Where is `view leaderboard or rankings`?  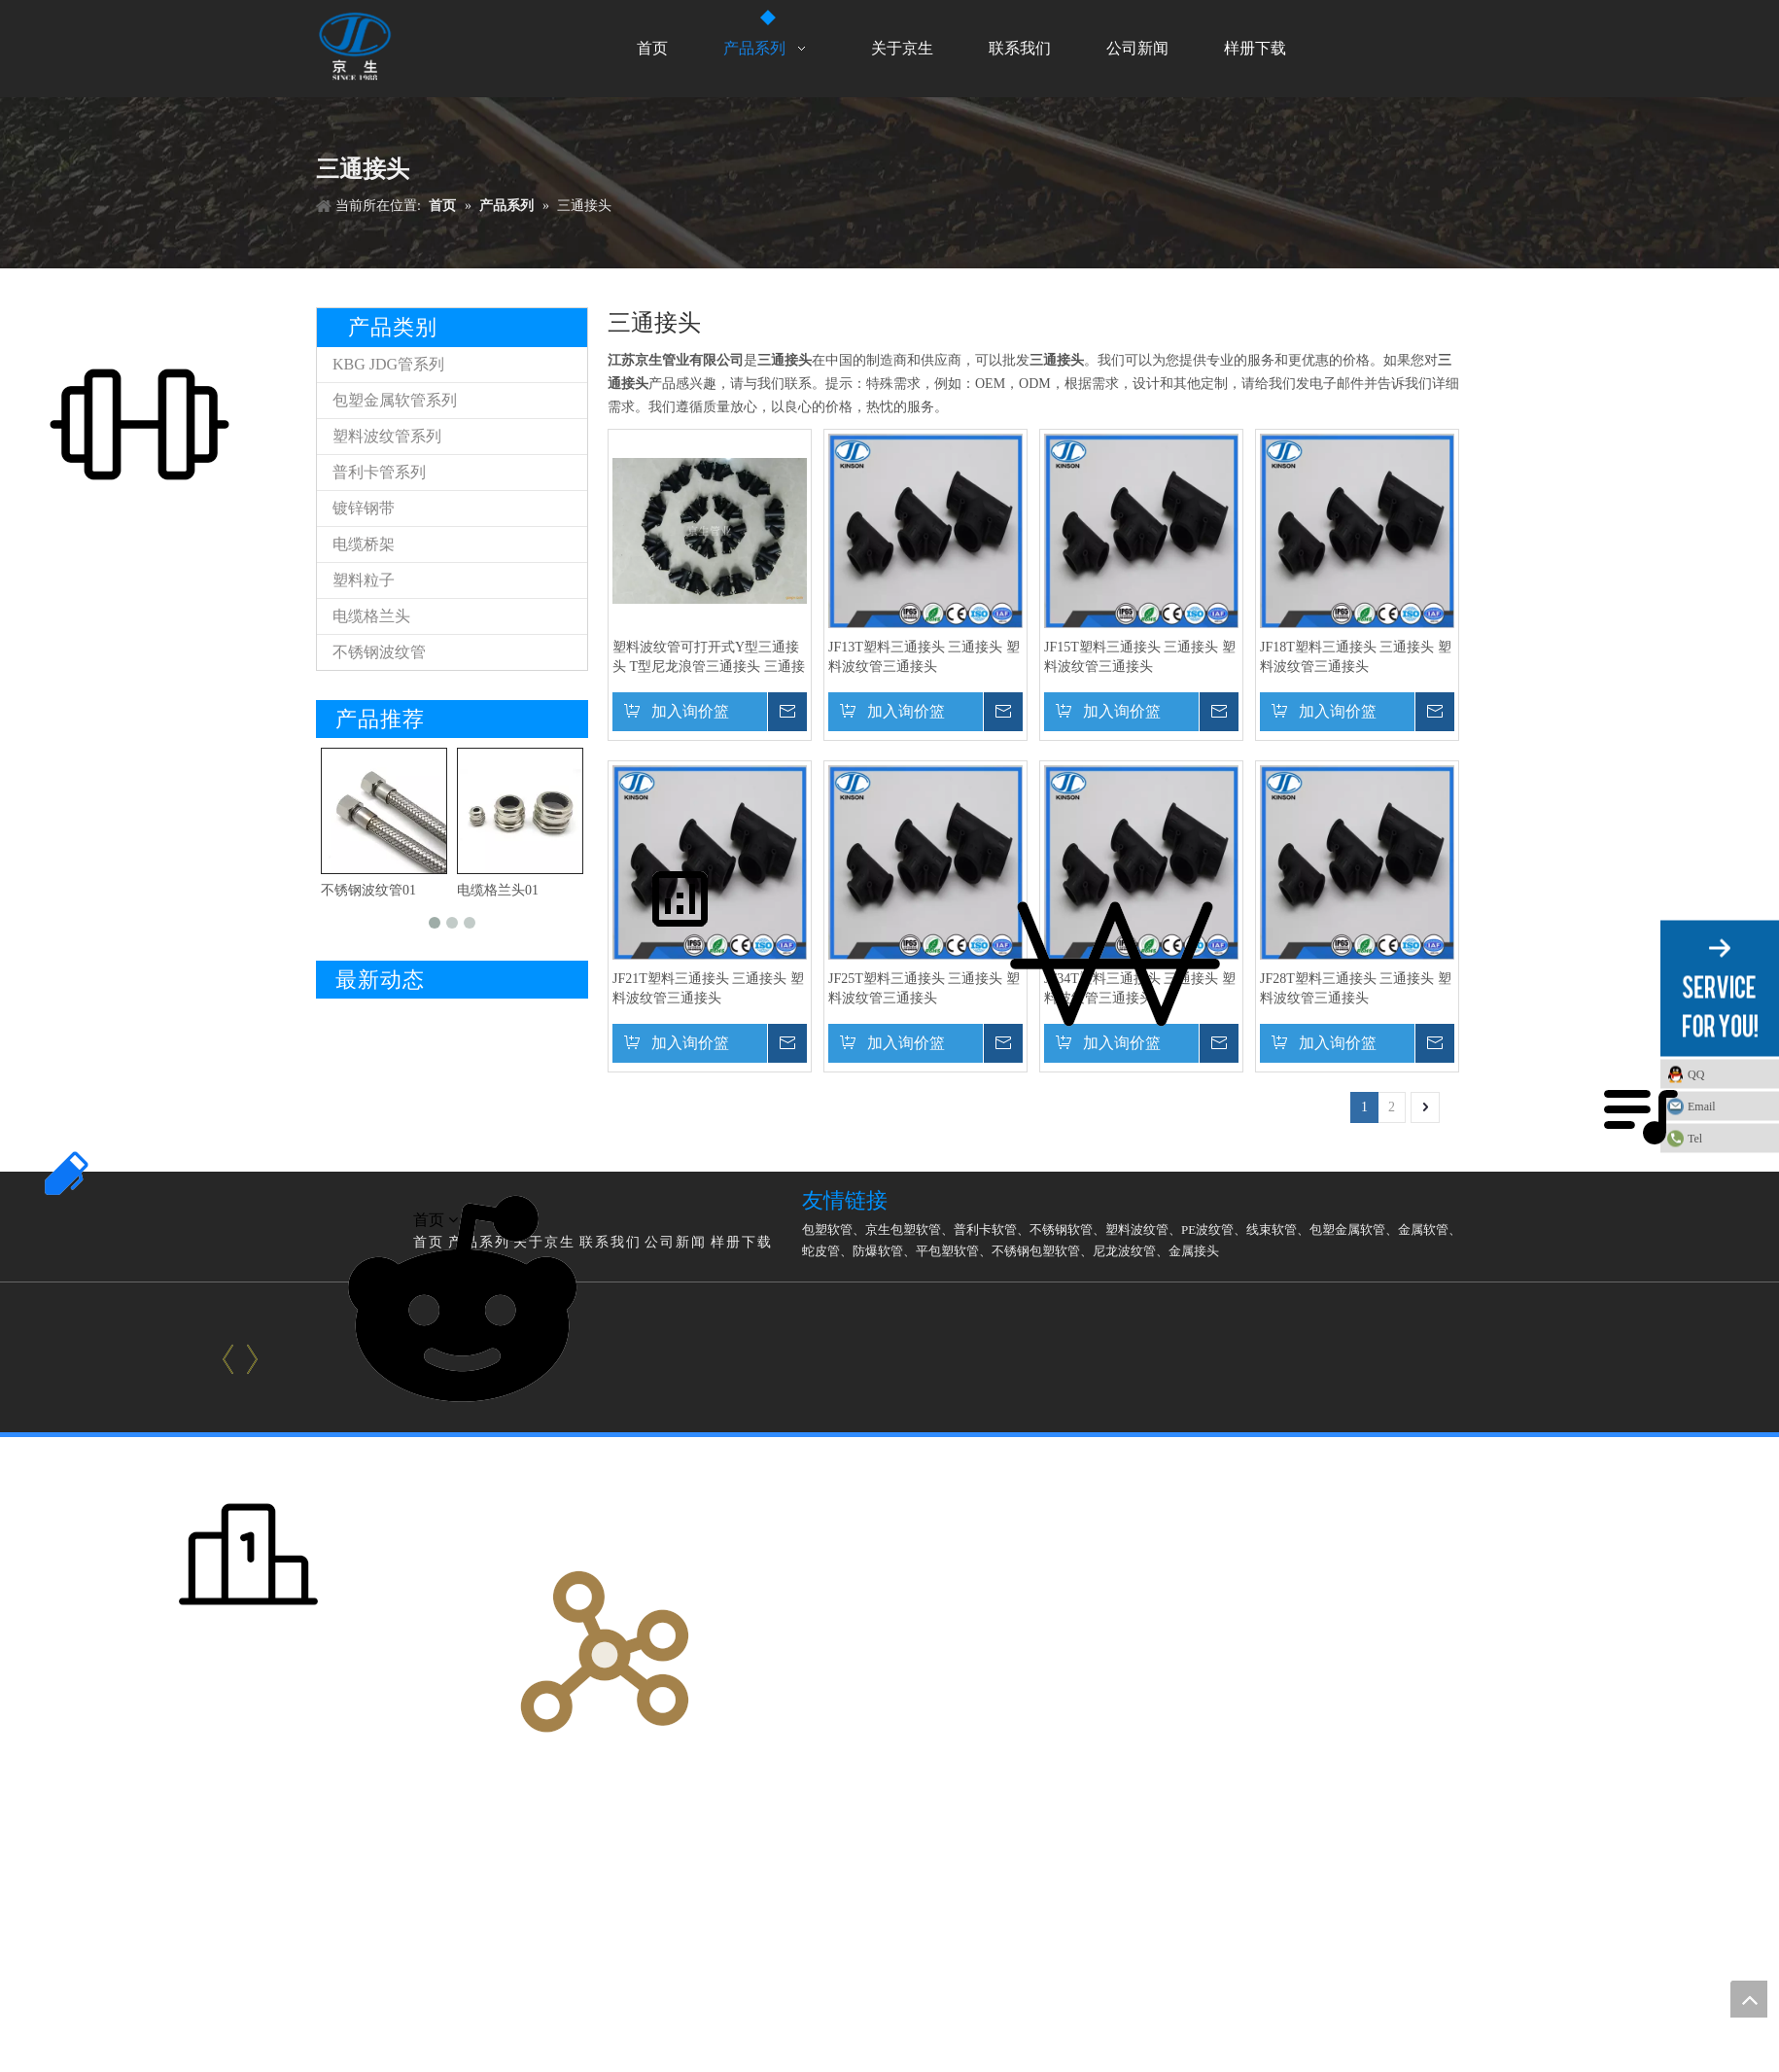 view leaderboard or rankings is located at coordinates (248, 1554).